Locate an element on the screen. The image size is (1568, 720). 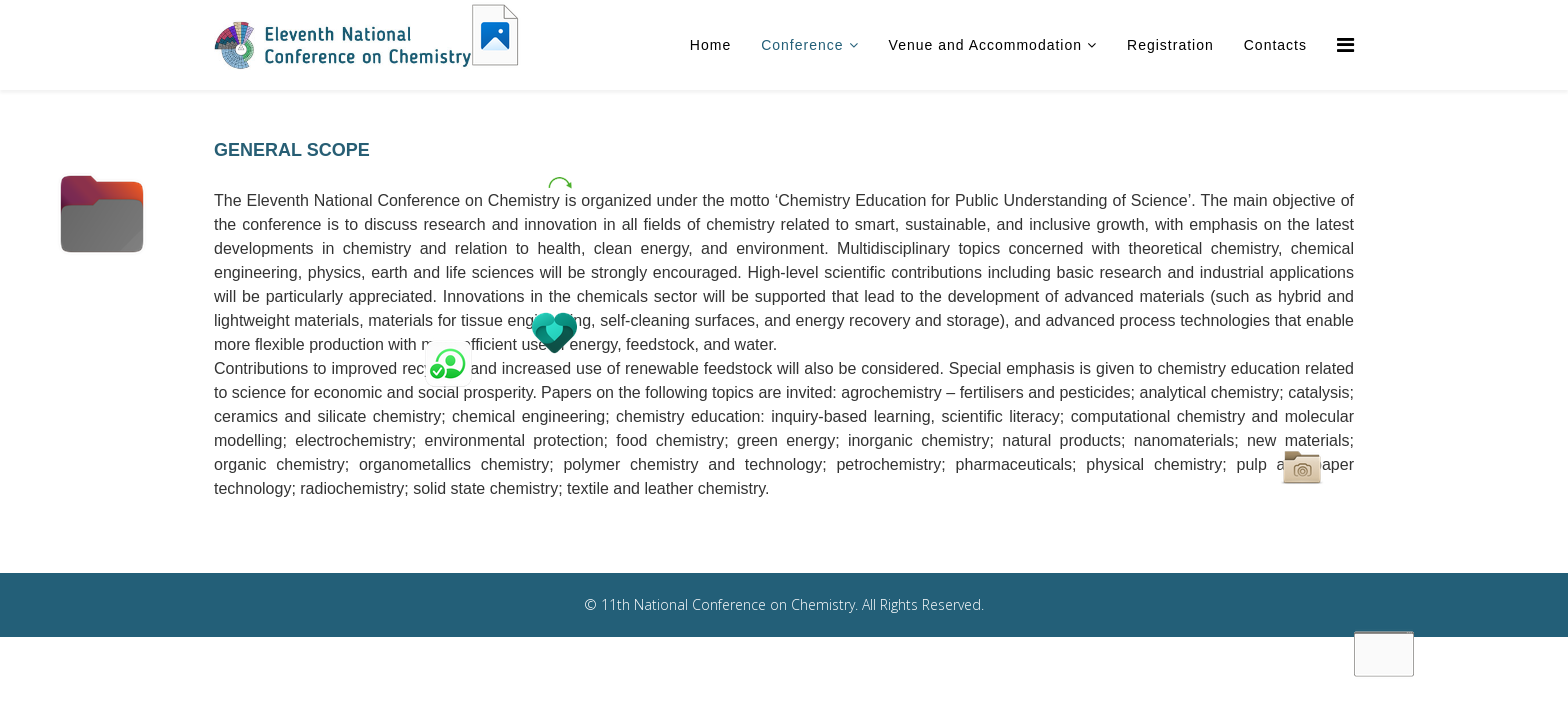
open the microsoft family safety app is located at coordinates (554, 332).